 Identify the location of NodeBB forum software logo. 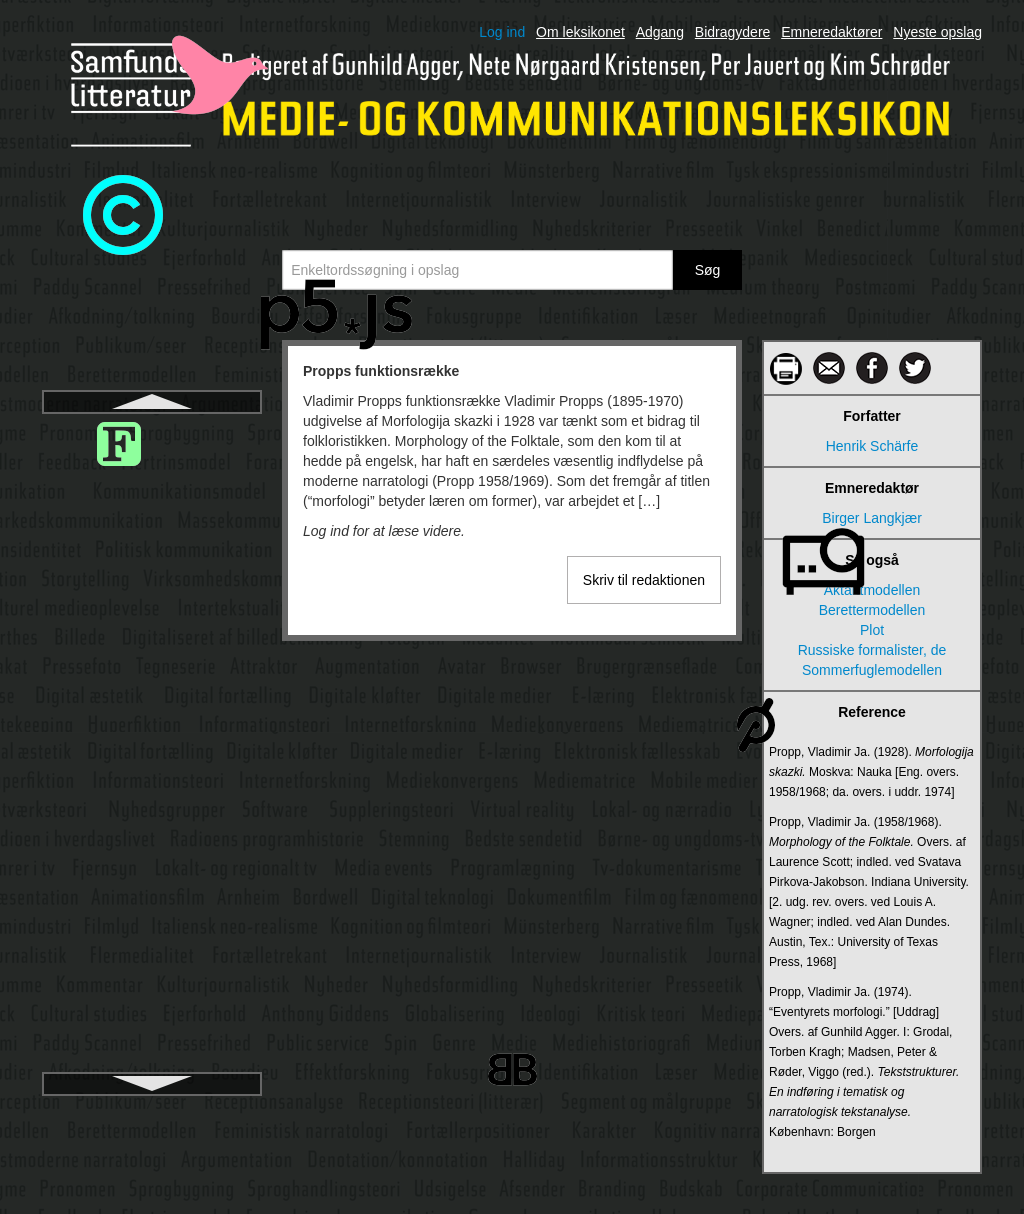
(512, 1069).